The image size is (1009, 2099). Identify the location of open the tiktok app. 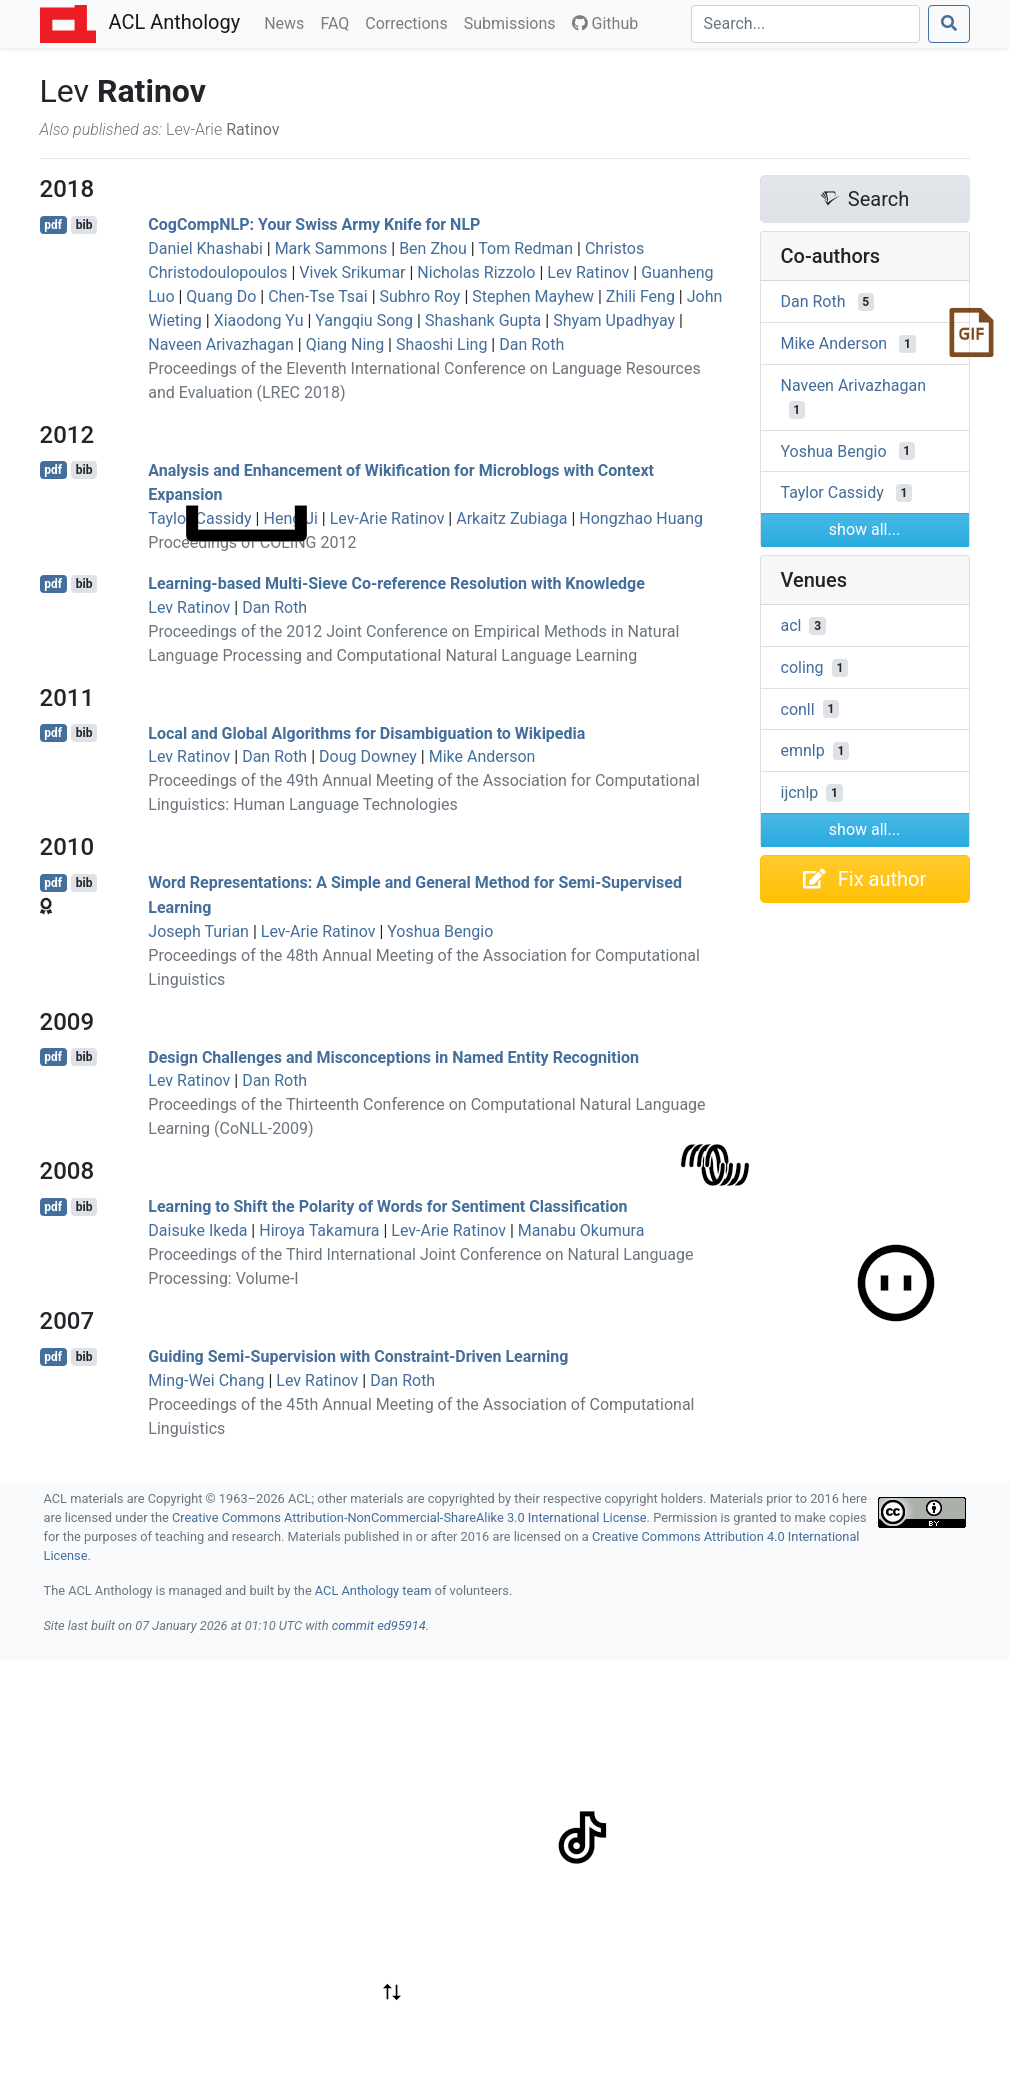
(582, 1837).